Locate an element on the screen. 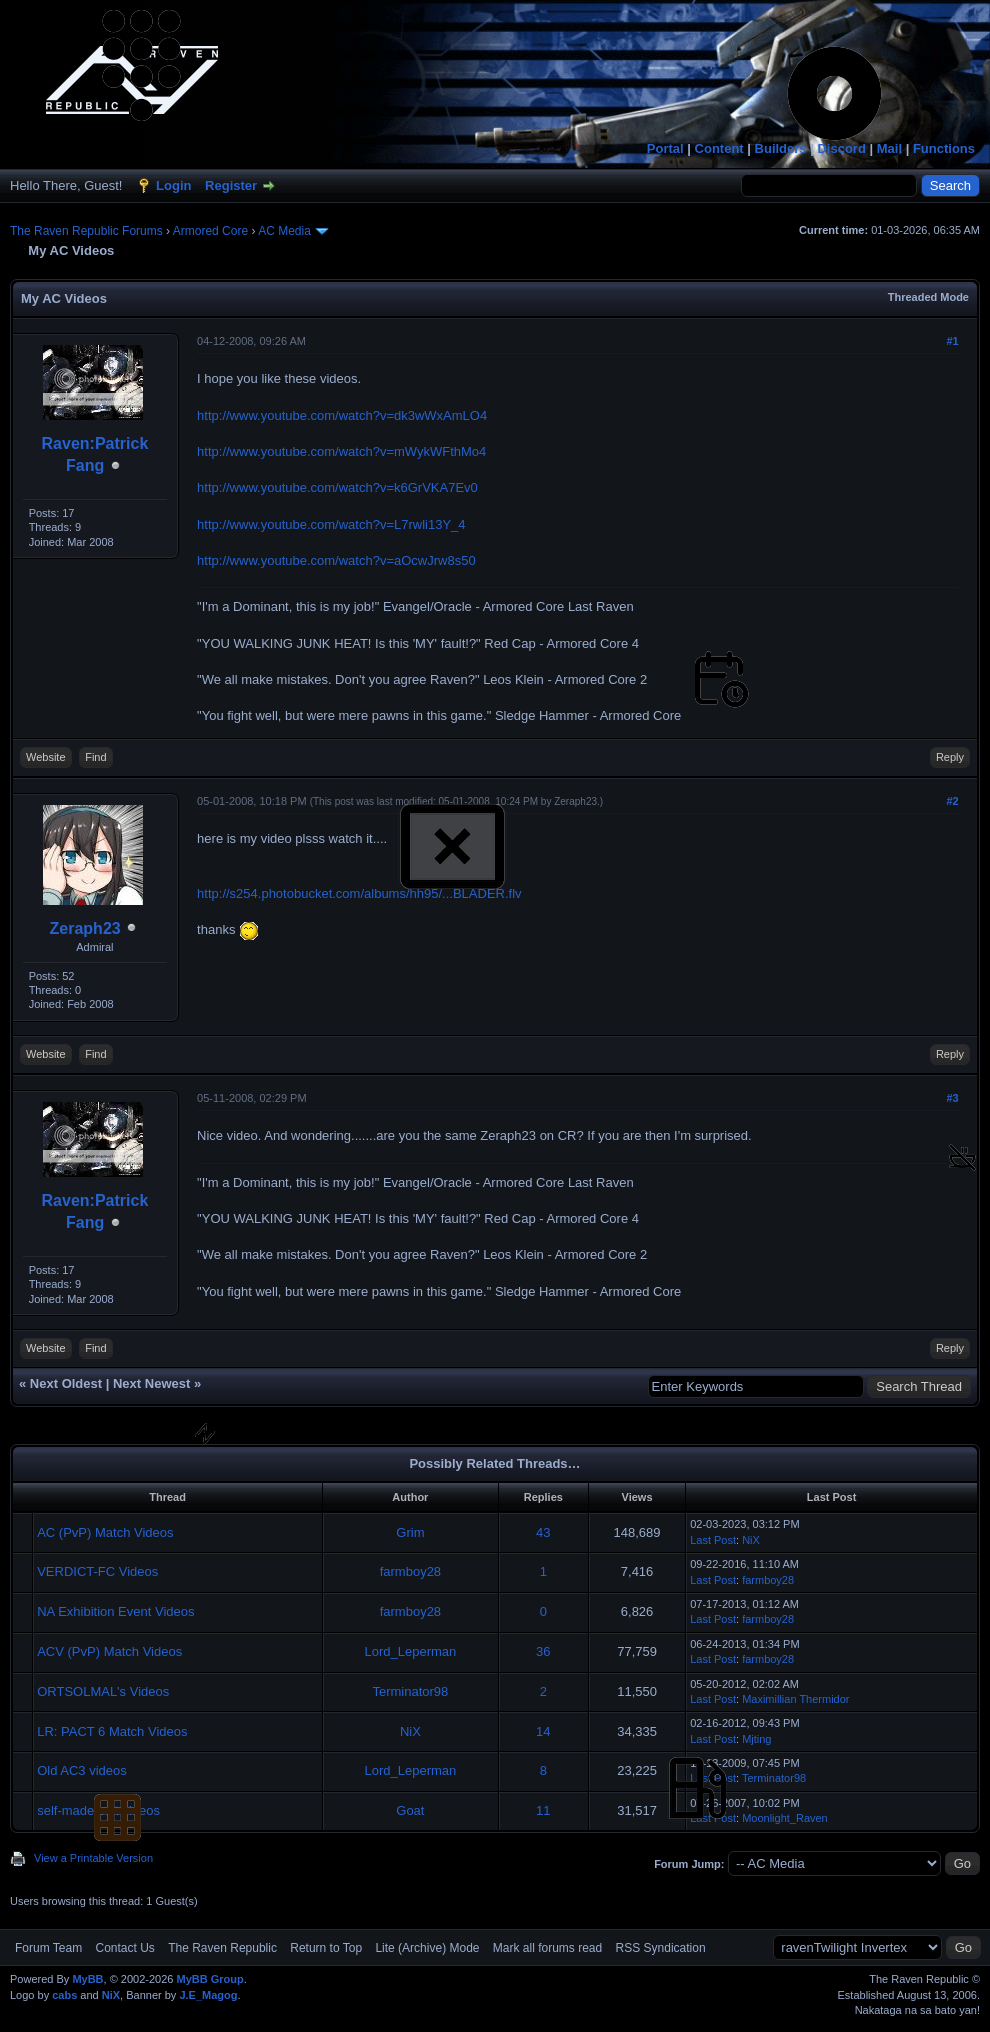  schedule an event with a specific time is located at coordinates (719, 678).